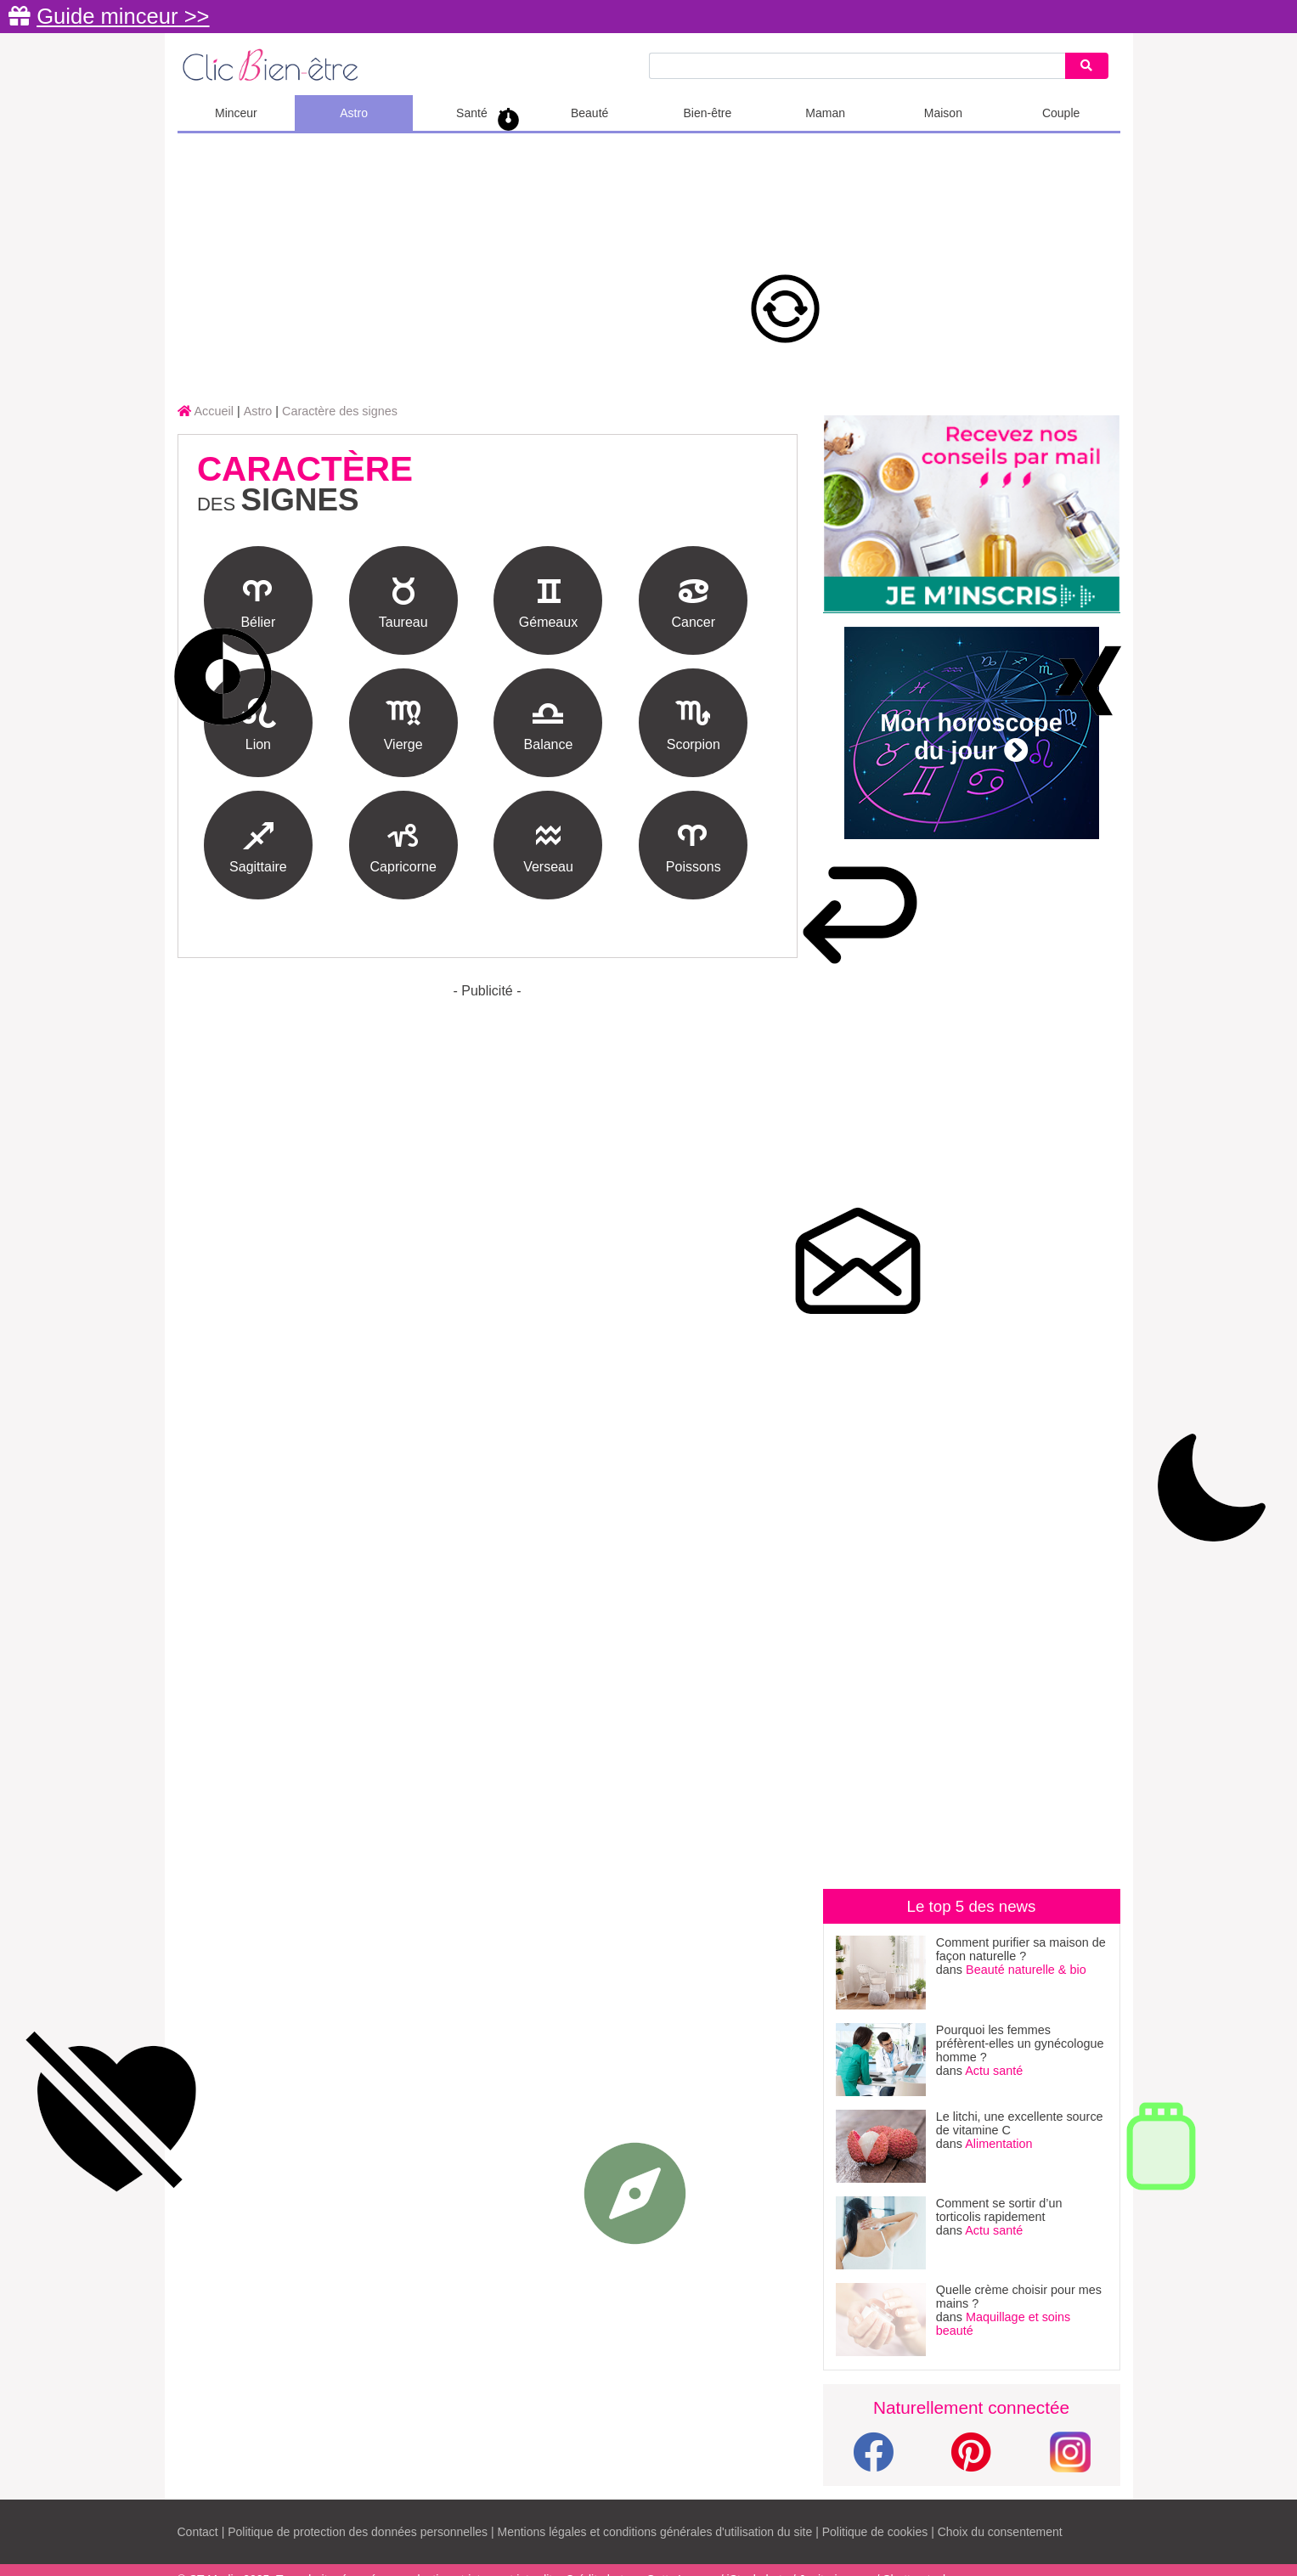  Describe the element at coordinates (1088, 680) in the screenshot. I see `visit xing professional network profile` at that location.